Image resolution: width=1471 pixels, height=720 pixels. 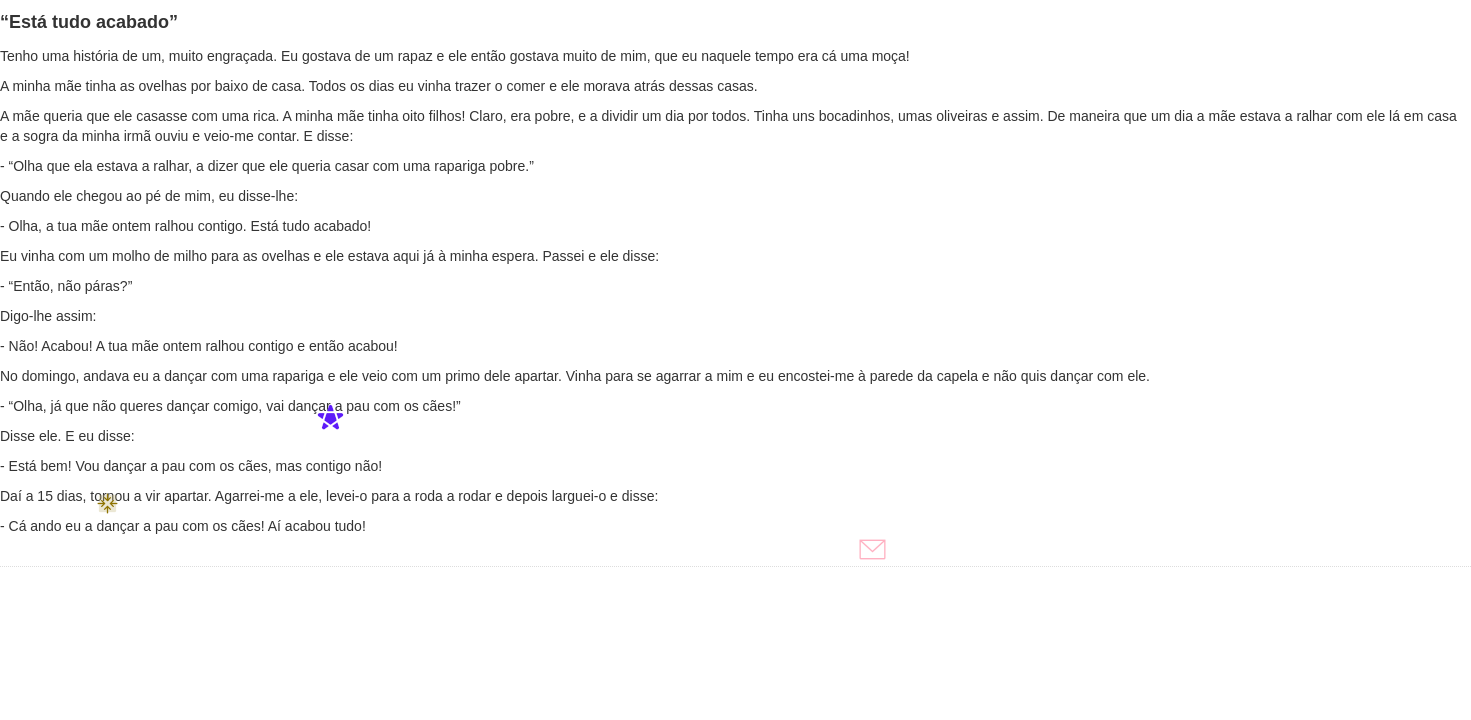 What do you see at coordinates (330, 418) in the screenshot?
I see `indicates occult or mystical category` at bounding box center [330, 418].